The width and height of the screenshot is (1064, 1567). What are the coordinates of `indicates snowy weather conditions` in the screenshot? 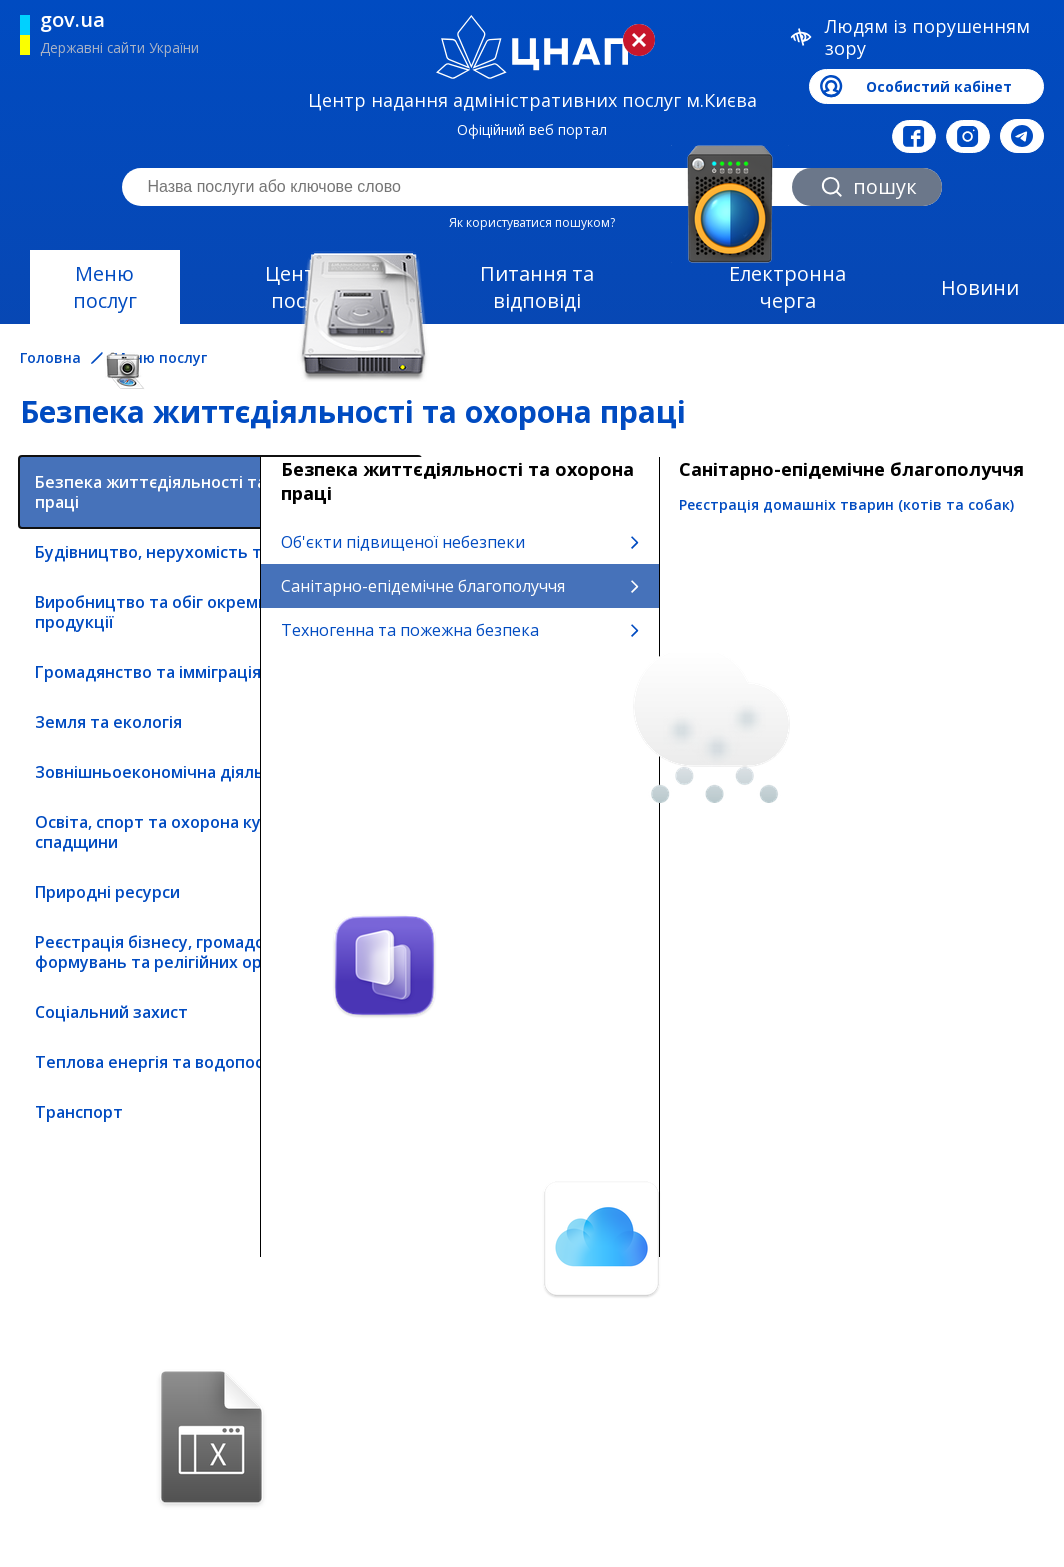 It's located at (711, 724).